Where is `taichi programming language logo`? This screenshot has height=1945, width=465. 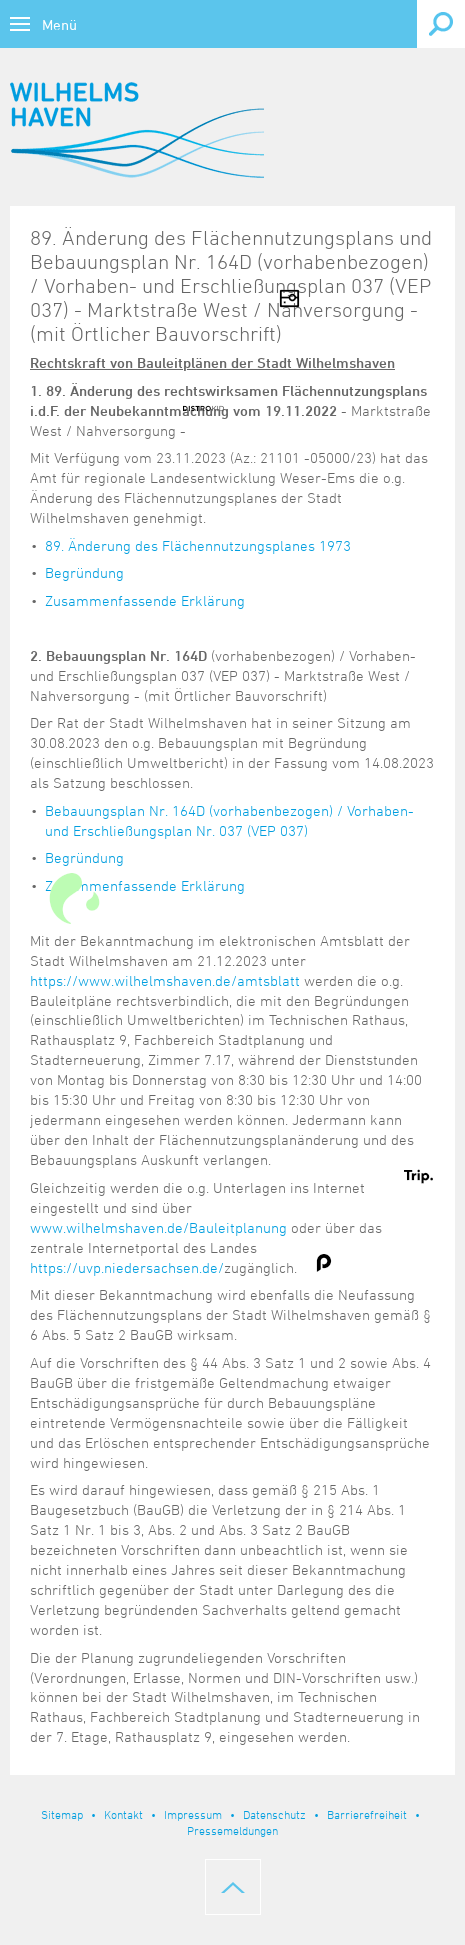 taichi programming language logo is located at coordinates (74, 898).